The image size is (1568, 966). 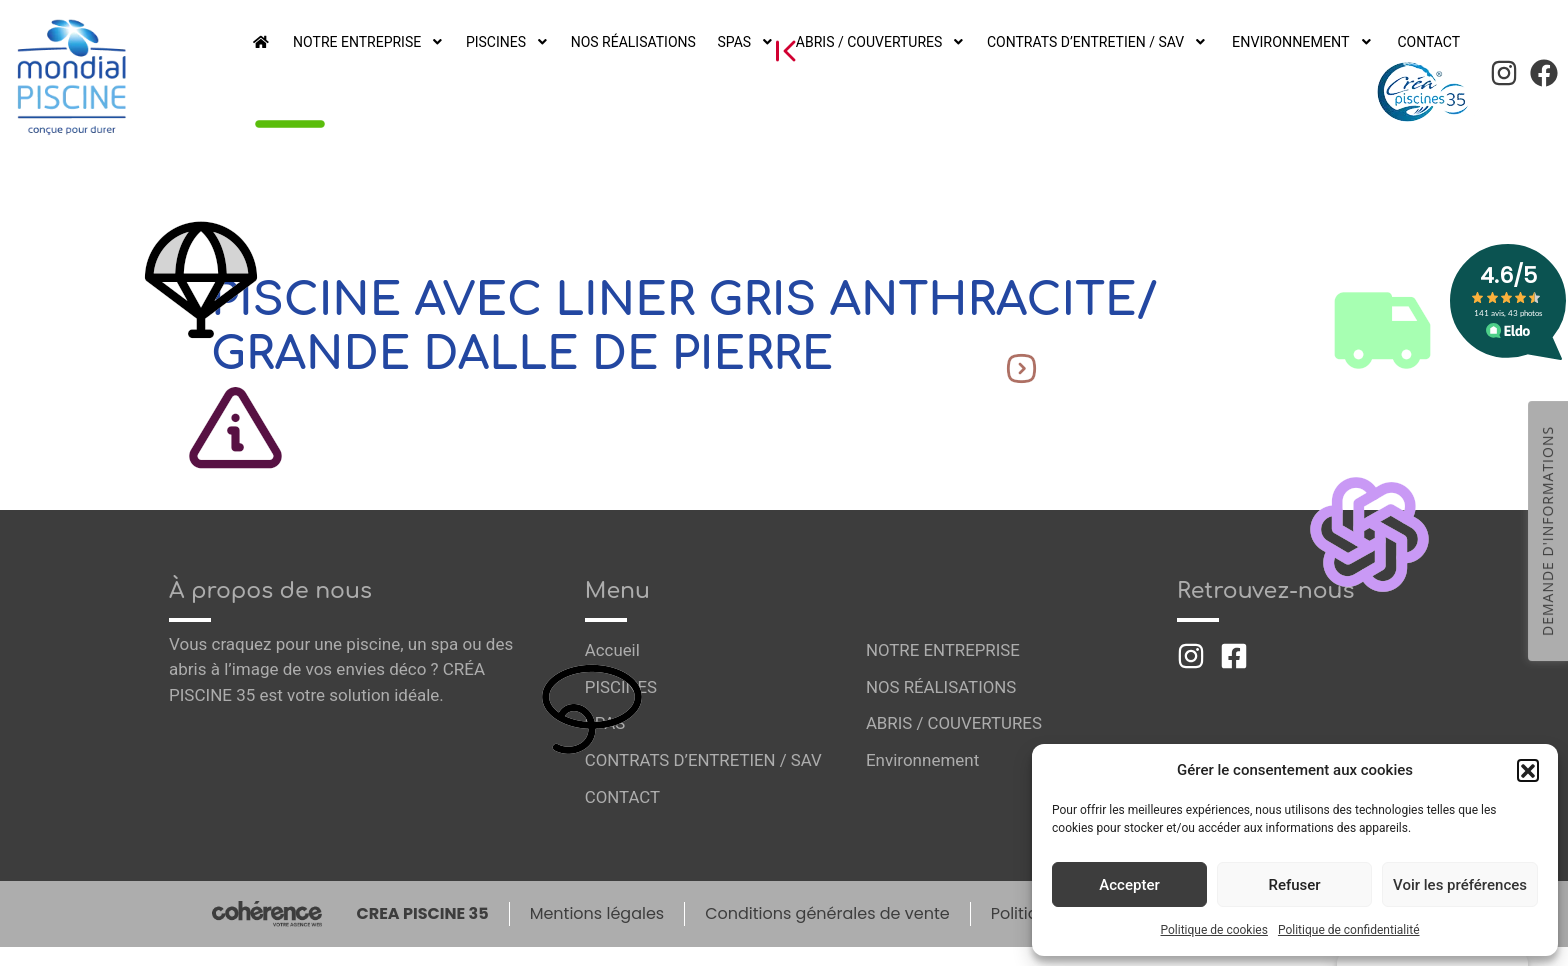 I want to click on decrease quantity or value, so click(x=290, y=124).